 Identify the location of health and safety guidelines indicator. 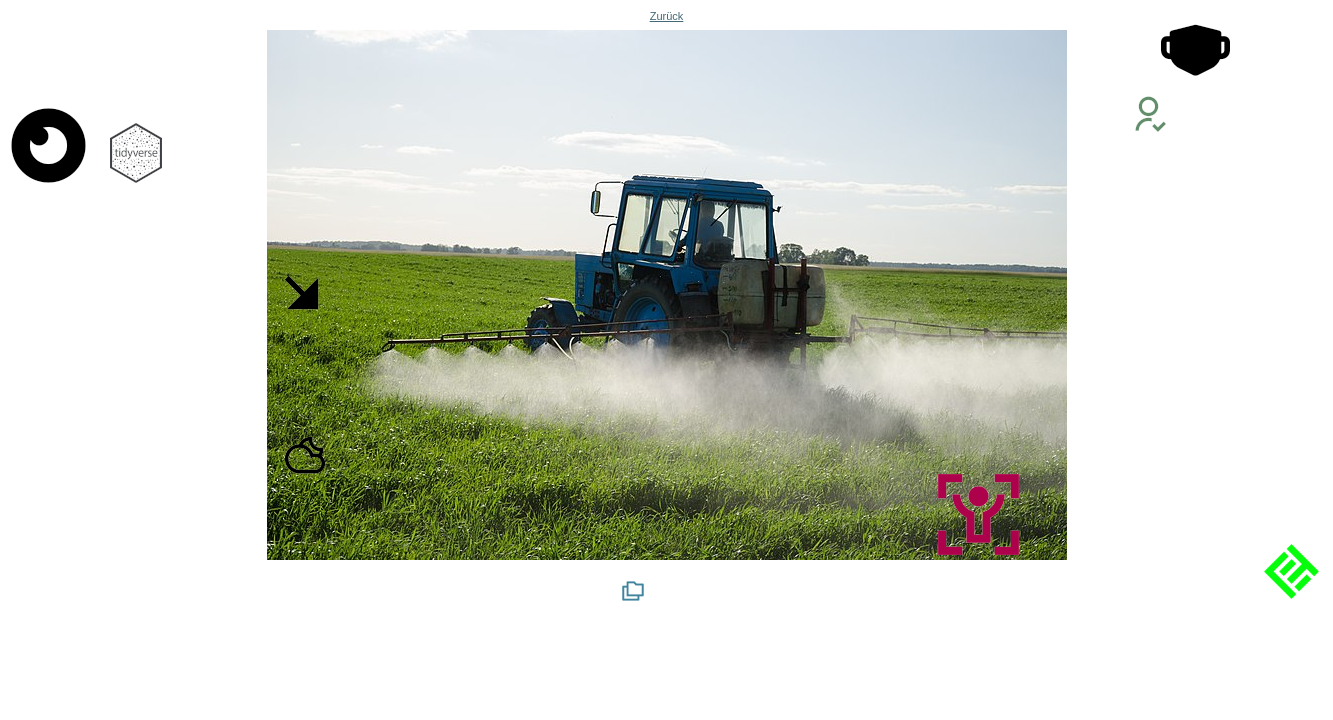
(1195, 50).